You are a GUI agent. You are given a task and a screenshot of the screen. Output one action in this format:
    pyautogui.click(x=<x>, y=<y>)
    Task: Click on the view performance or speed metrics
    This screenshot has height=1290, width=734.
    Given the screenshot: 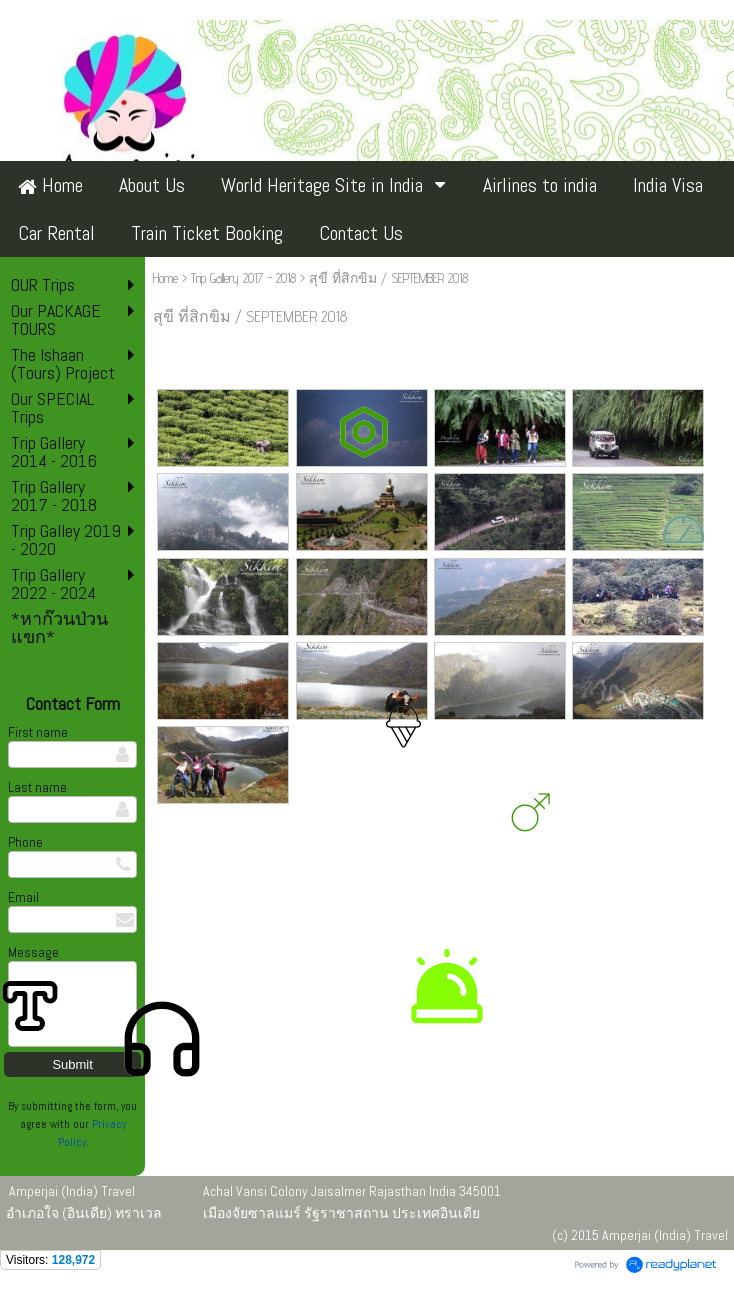 What is the action you would take?
    pyautogui.click(x=683, y=531)
    